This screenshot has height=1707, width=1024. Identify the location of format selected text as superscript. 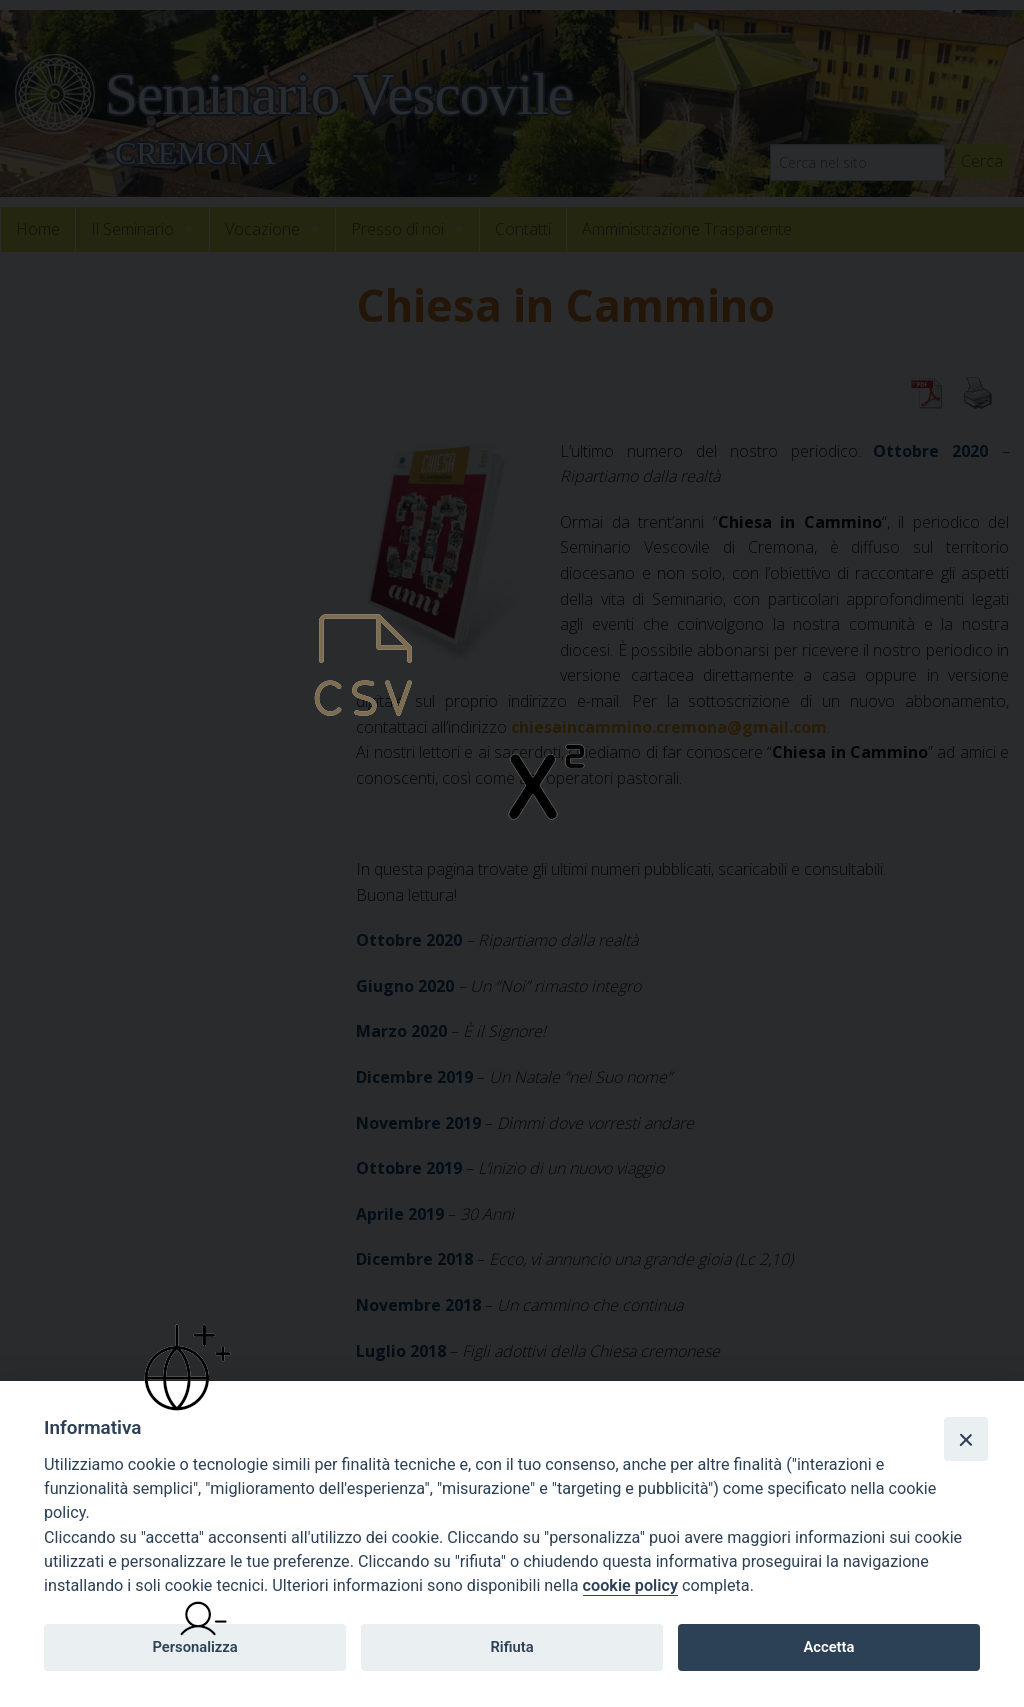
(533, 782).